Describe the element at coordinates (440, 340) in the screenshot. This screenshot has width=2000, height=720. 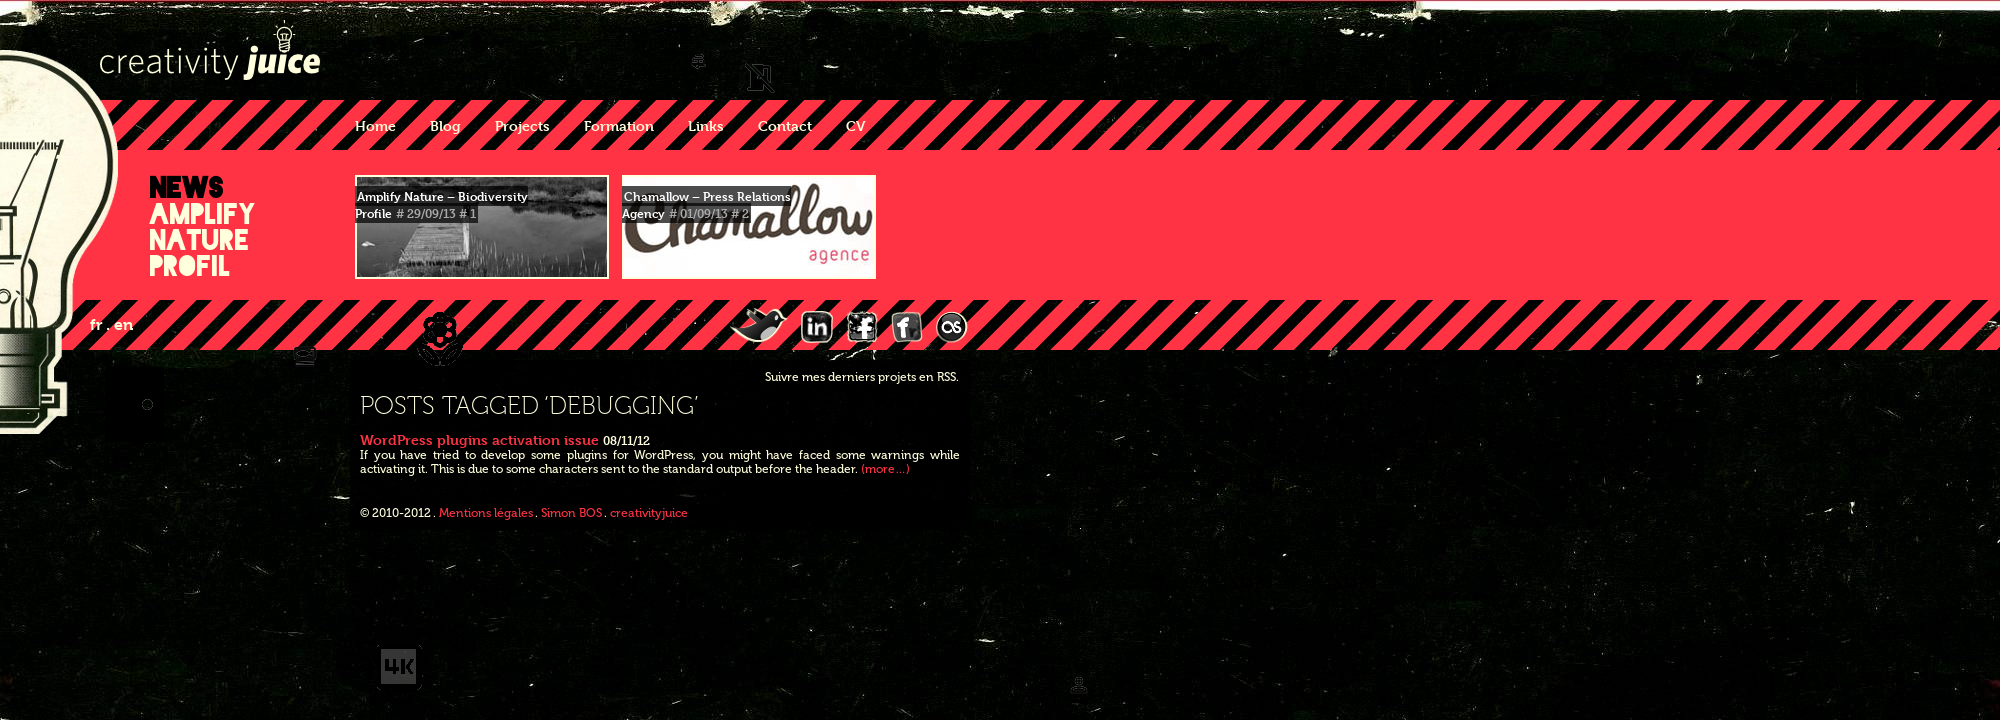
I see `find nearby florists or flower shops` at that location.